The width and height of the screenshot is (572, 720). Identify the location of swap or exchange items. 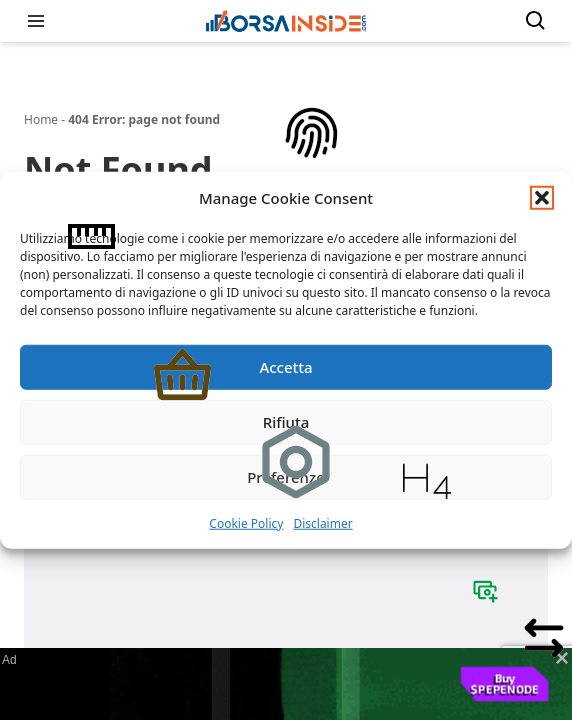
(544, 638).